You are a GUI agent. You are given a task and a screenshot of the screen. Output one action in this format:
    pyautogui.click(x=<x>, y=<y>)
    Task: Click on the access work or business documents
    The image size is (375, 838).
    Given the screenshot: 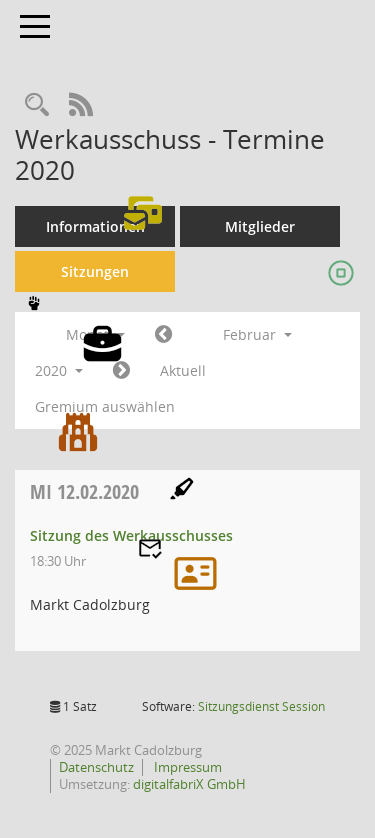 What is the action you would take?
    pyautogui.click(x=102, y=344)
    